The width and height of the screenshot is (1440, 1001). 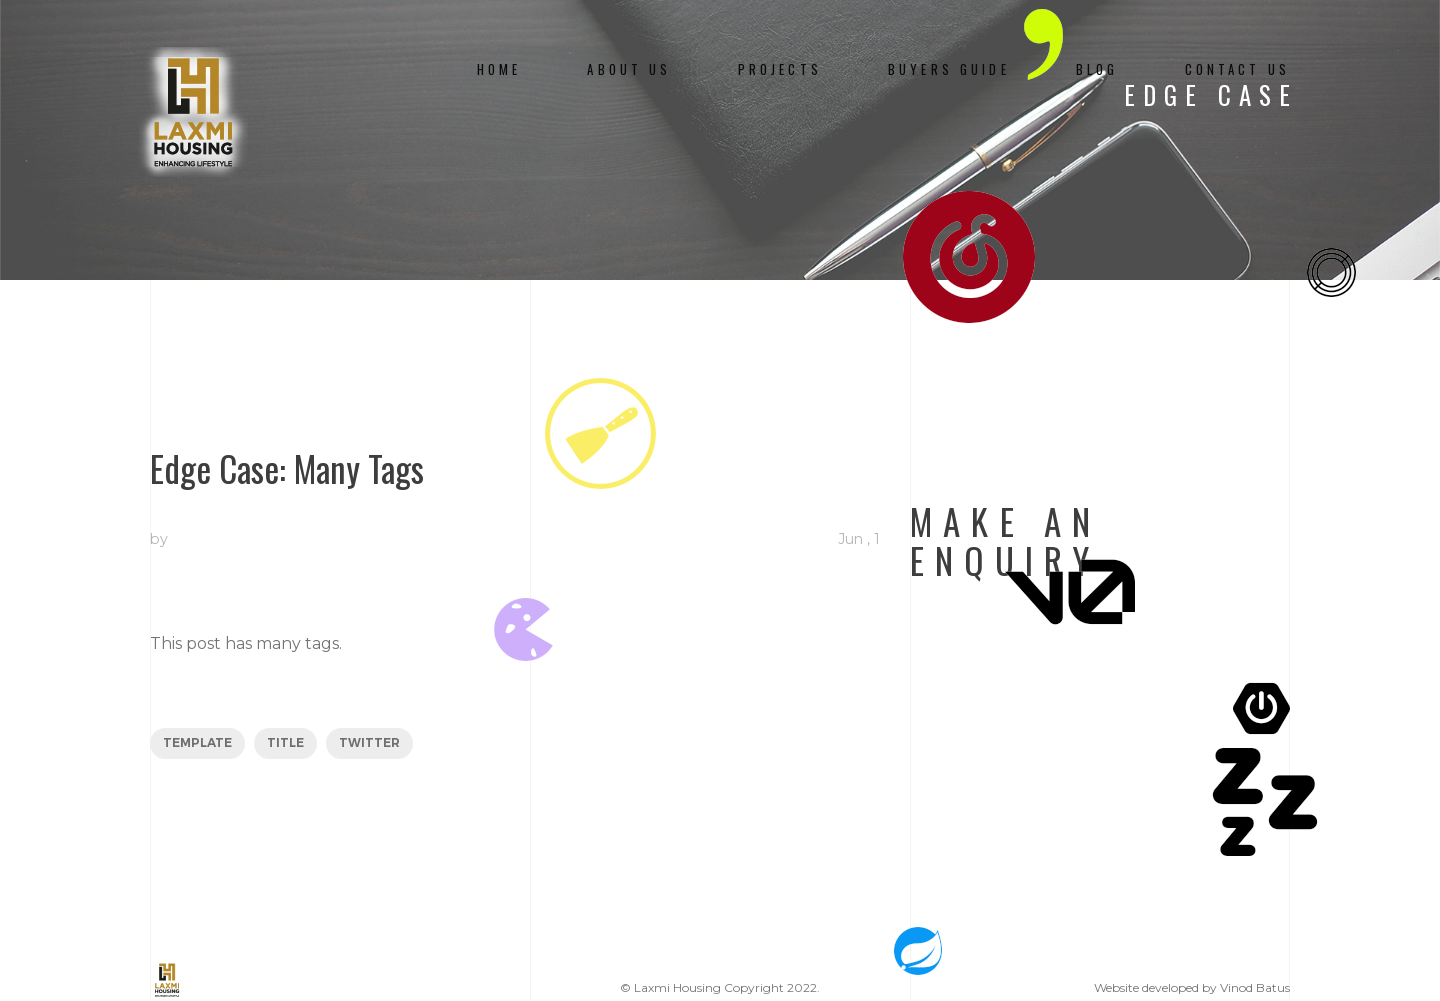 What do you see at coordinates (1265, 802) in the screenshot?
I see `LazyVim neovim configuration logo` at bounding box center [1265, 802].